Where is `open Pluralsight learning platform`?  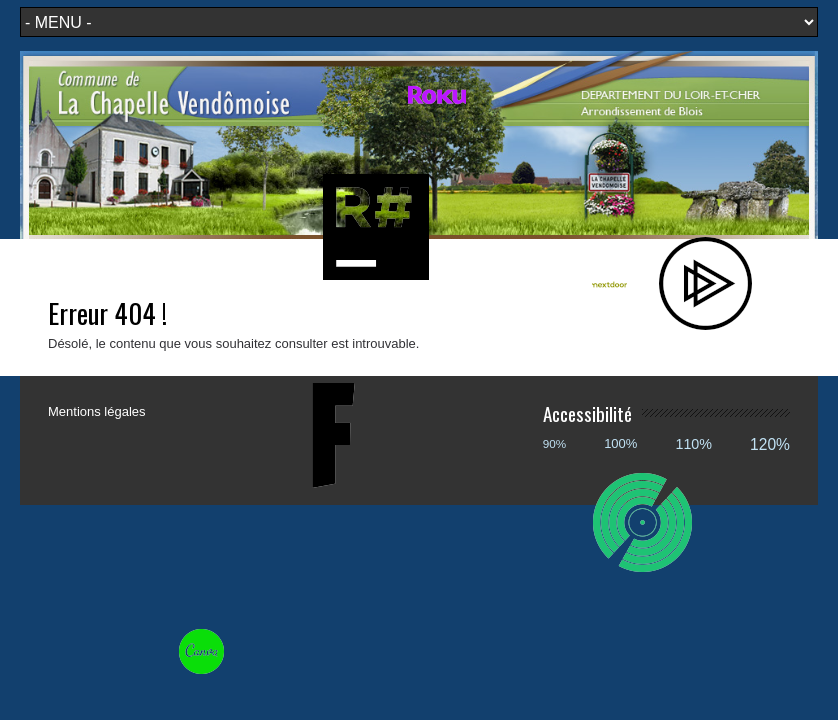
open Pluralsight learning platform is located at coordinates (705, 283).